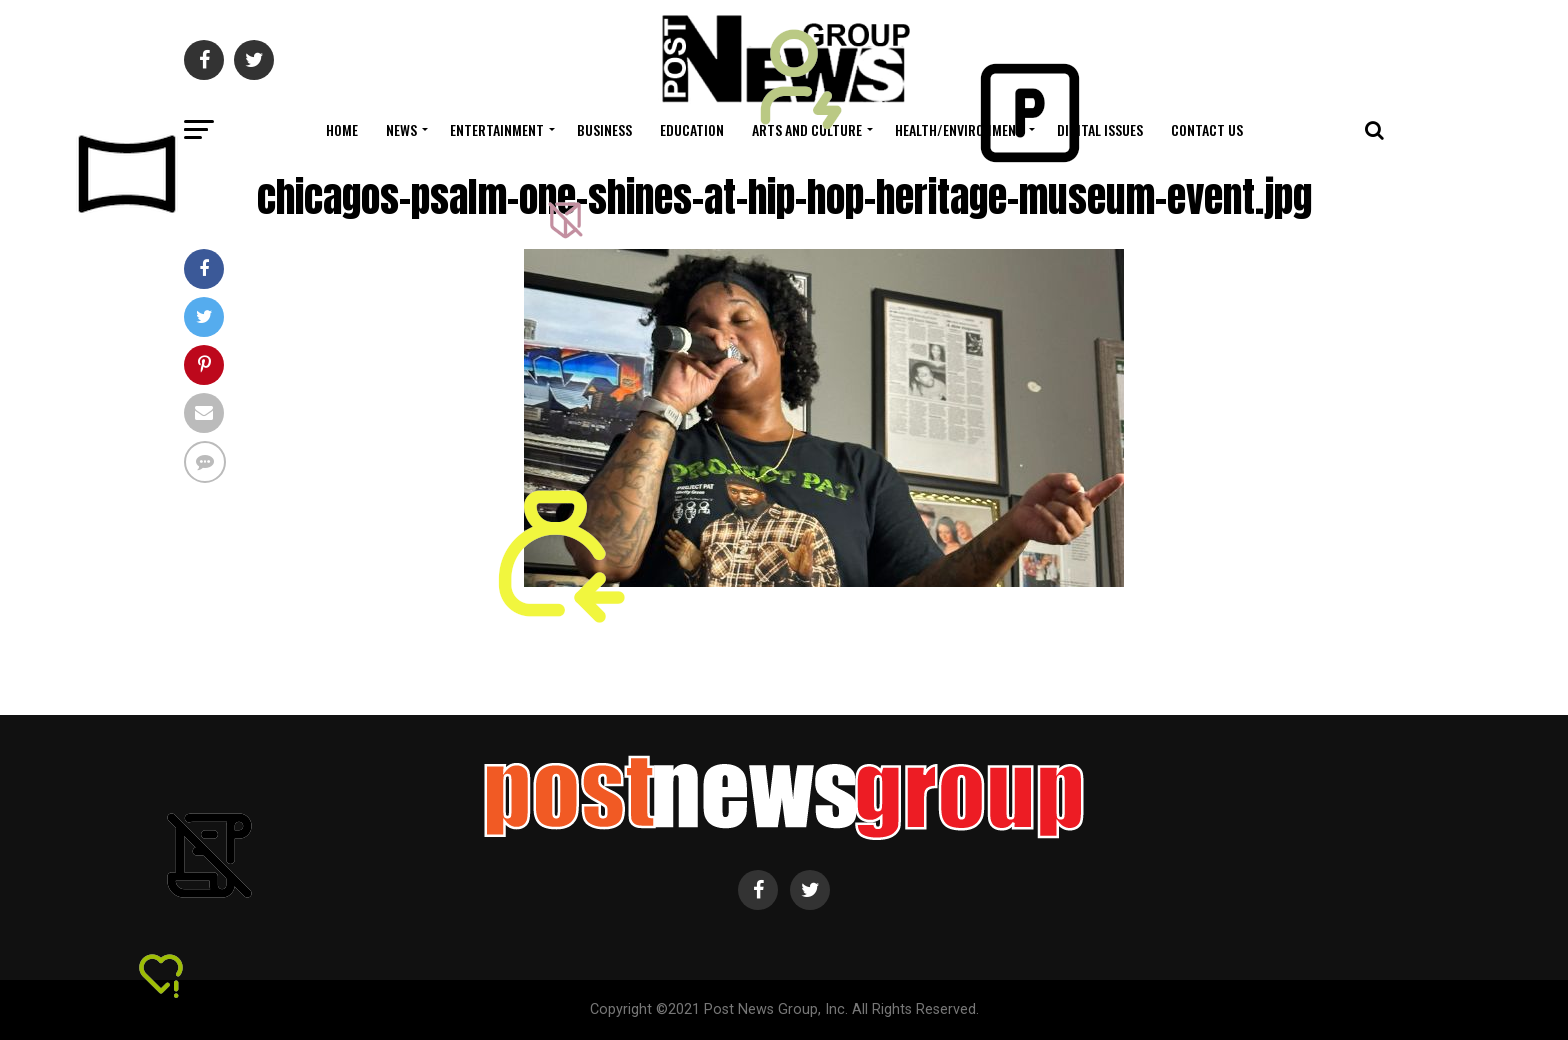  I want to click on user account with quick actions, so click(794, 77).